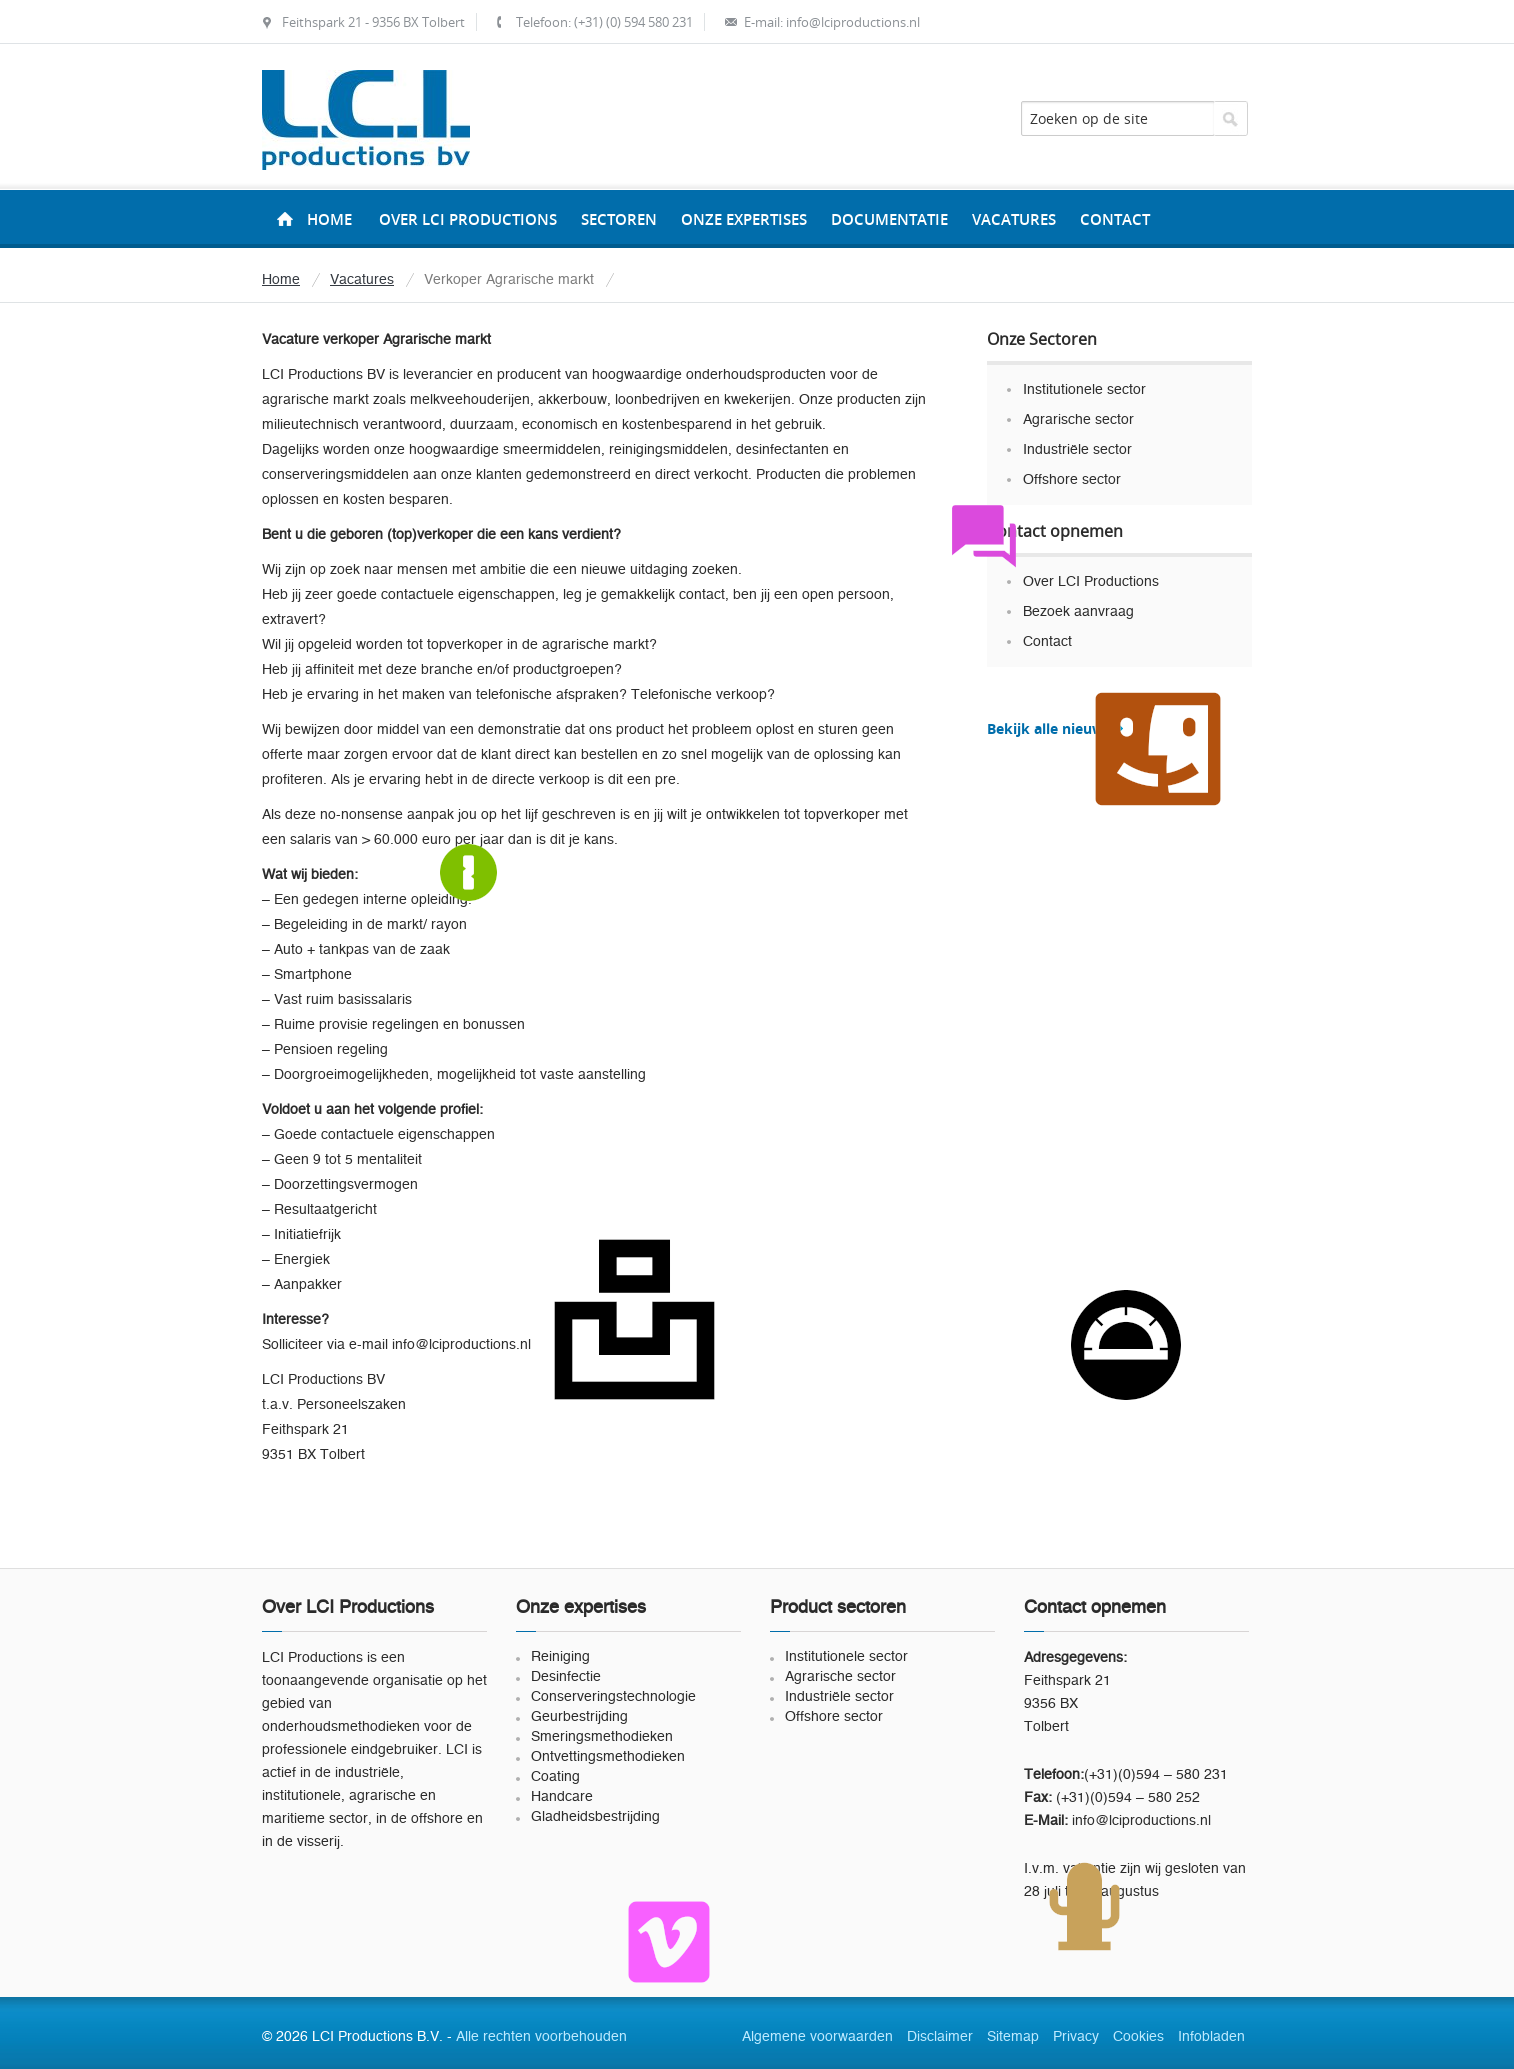 This screenshot has width=1514, height=2069. What do you see at coordinates (468, 872) in the screenshot?
I see `open 1Password app` at bounding box center [468, 872].